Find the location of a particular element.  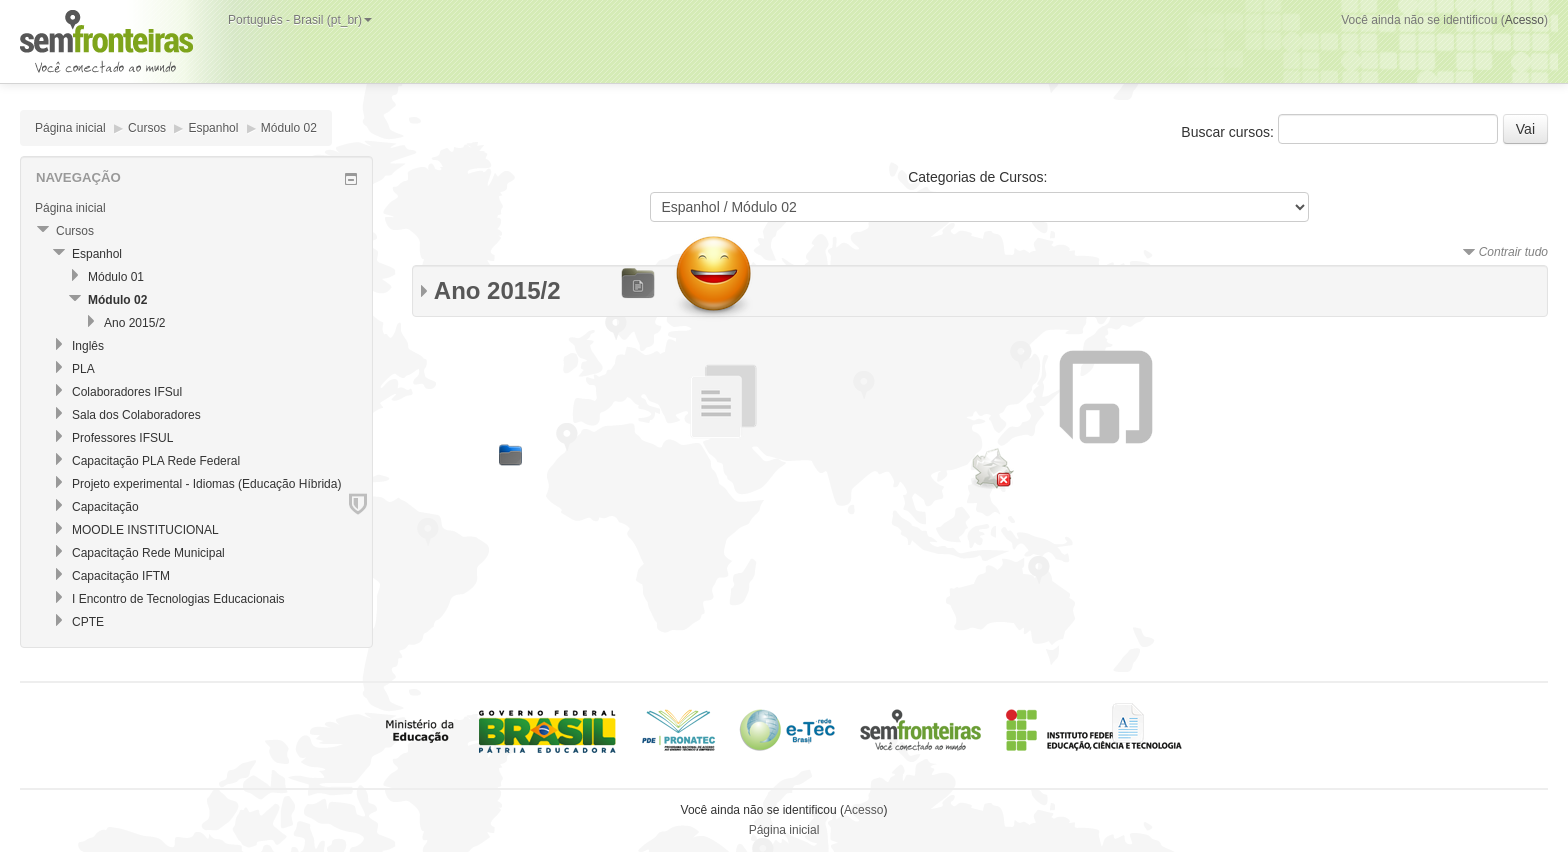

open a word processing document is located at coordinates (1128, 723).